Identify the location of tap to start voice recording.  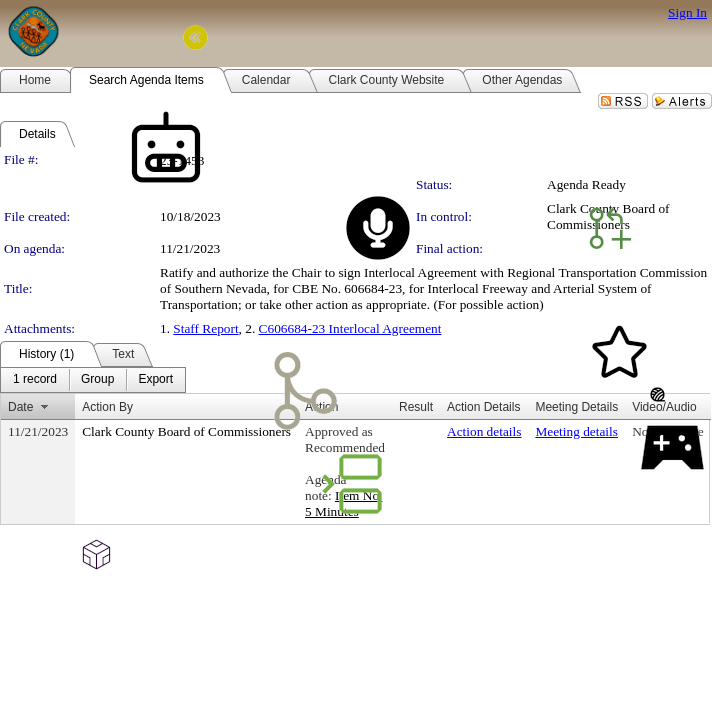
(378, 228).